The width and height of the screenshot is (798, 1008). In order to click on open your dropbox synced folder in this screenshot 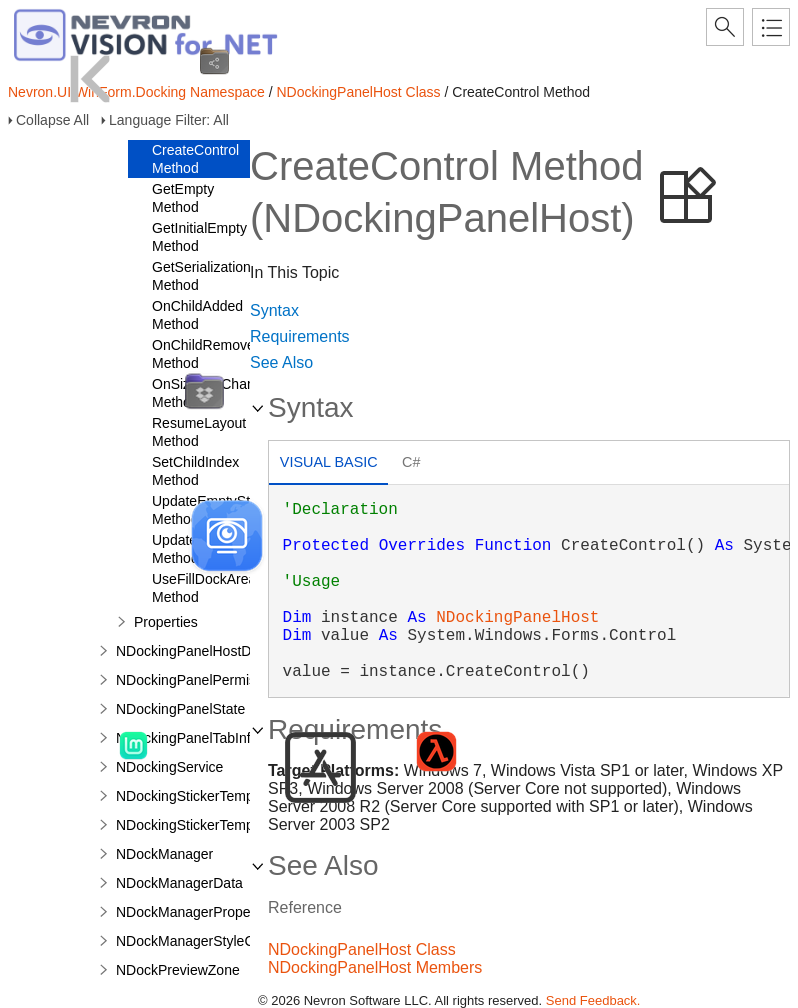, I will do `click(204, 390)`.